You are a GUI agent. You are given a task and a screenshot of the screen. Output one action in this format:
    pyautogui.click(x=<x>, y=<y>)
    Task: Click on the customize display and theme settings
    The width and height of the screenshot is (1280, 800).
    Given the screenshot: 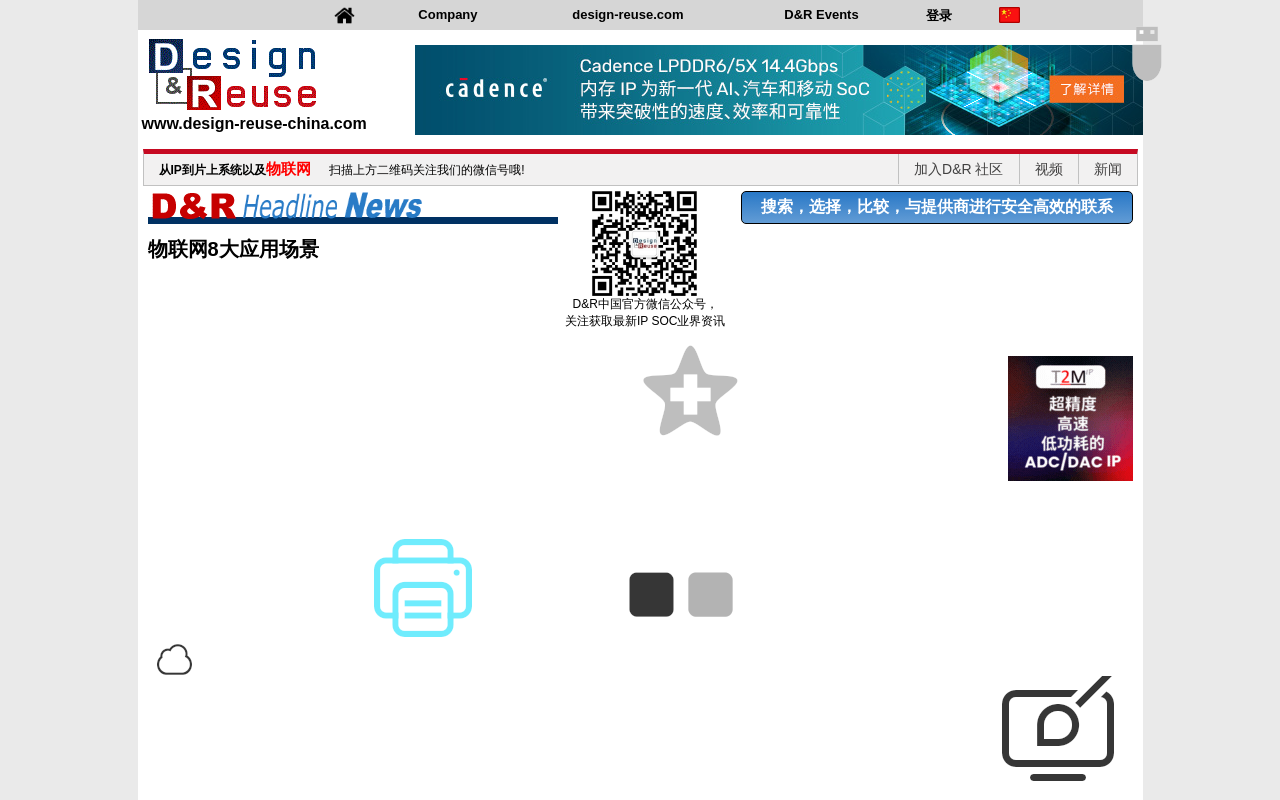 What is the action you would take?
    pyautogui.click(x=1058, y=732)
    